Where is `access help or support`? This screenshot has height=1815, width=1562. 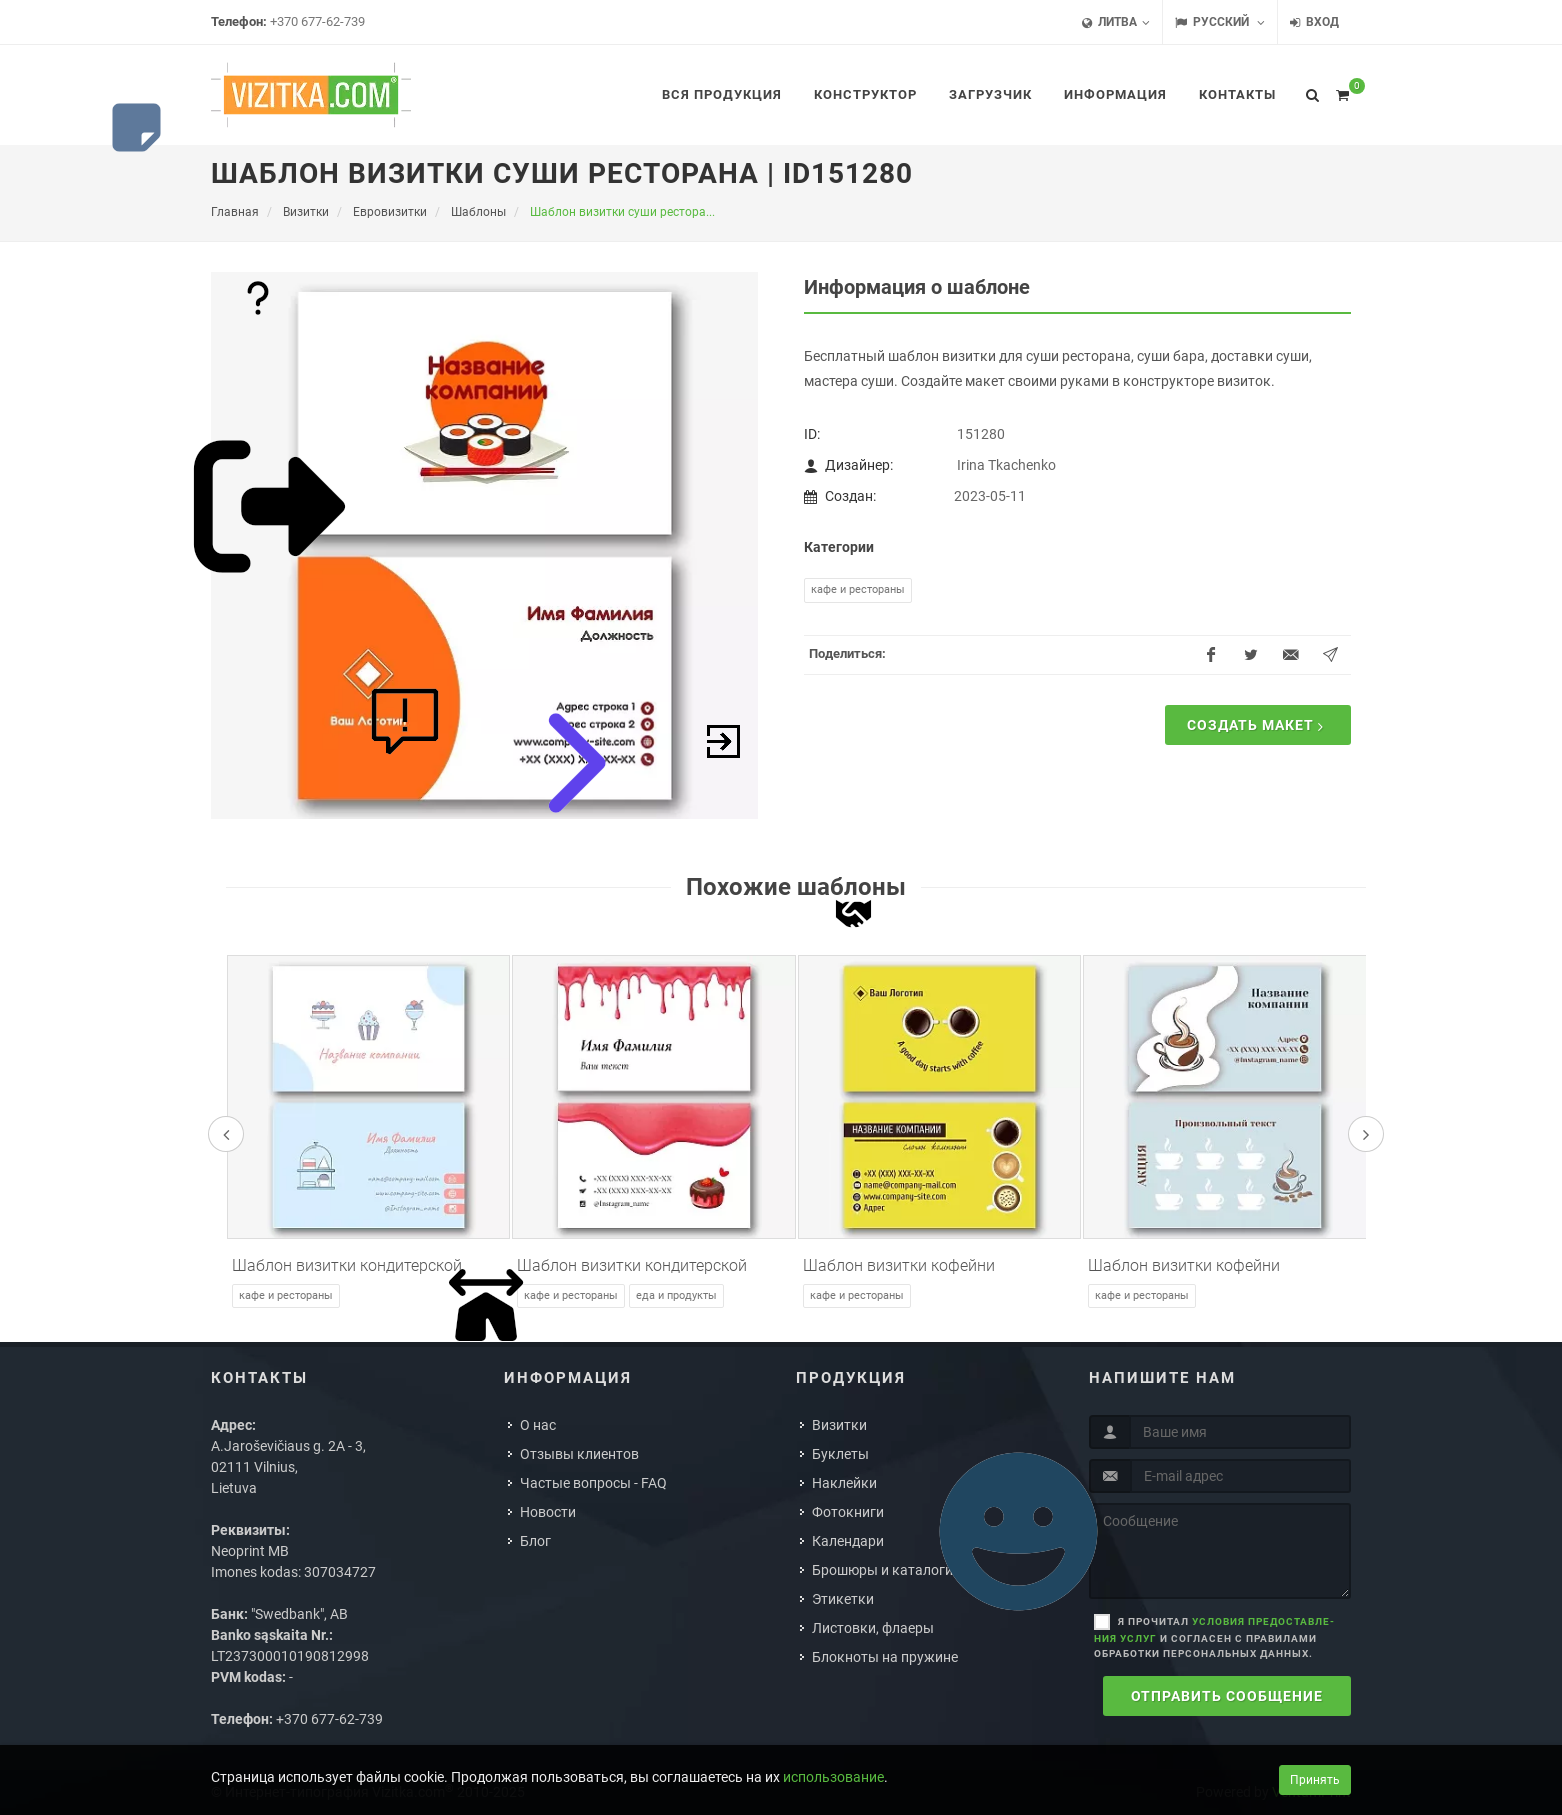
access help or support is located at coordinates (258, 298).